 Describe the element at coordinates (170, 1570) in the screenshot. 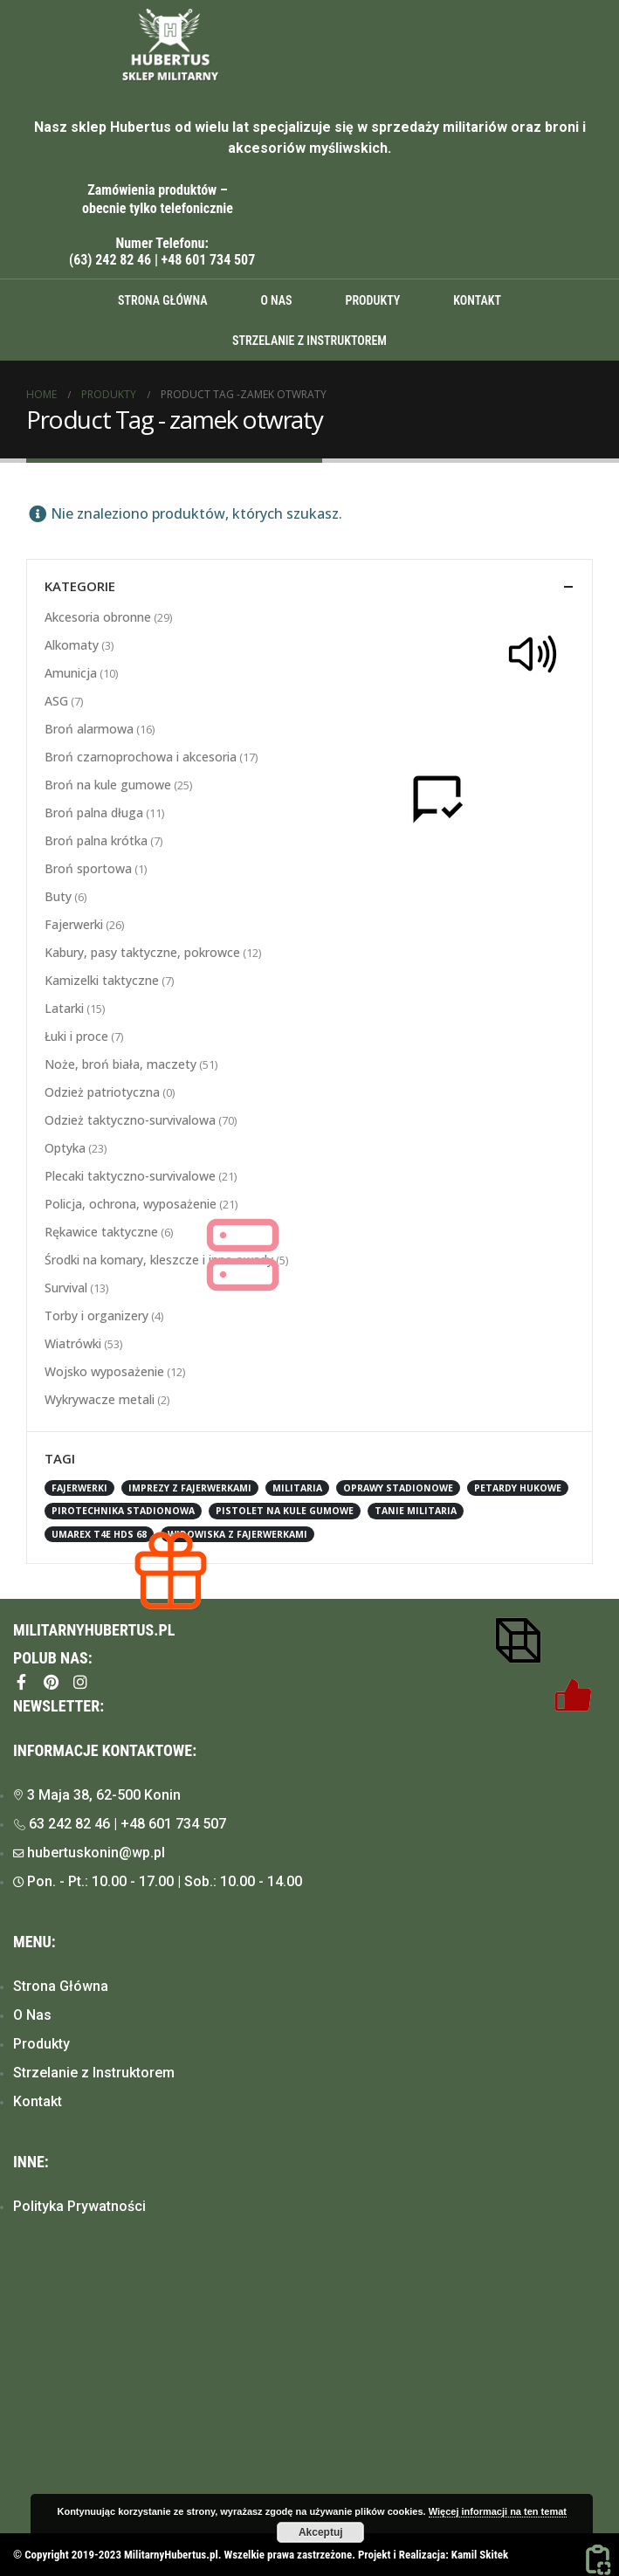

I see `view or redeem a gift` at that location.